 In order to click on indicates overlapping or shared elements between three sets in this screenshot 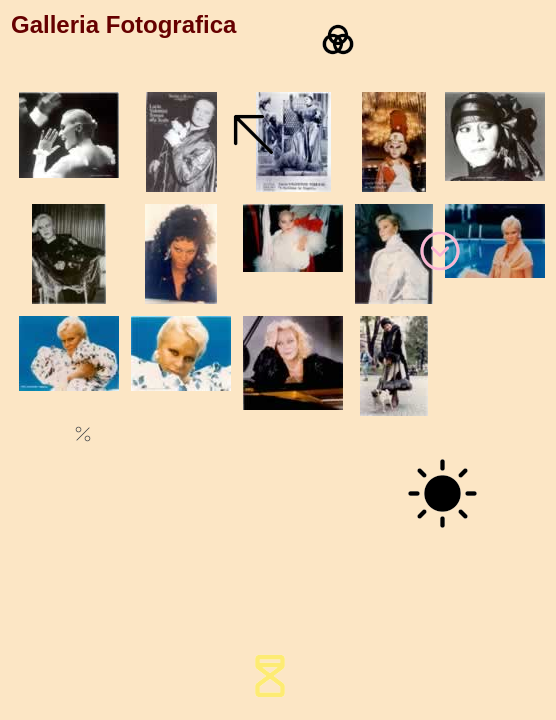, I will do `click(338, 40)`.